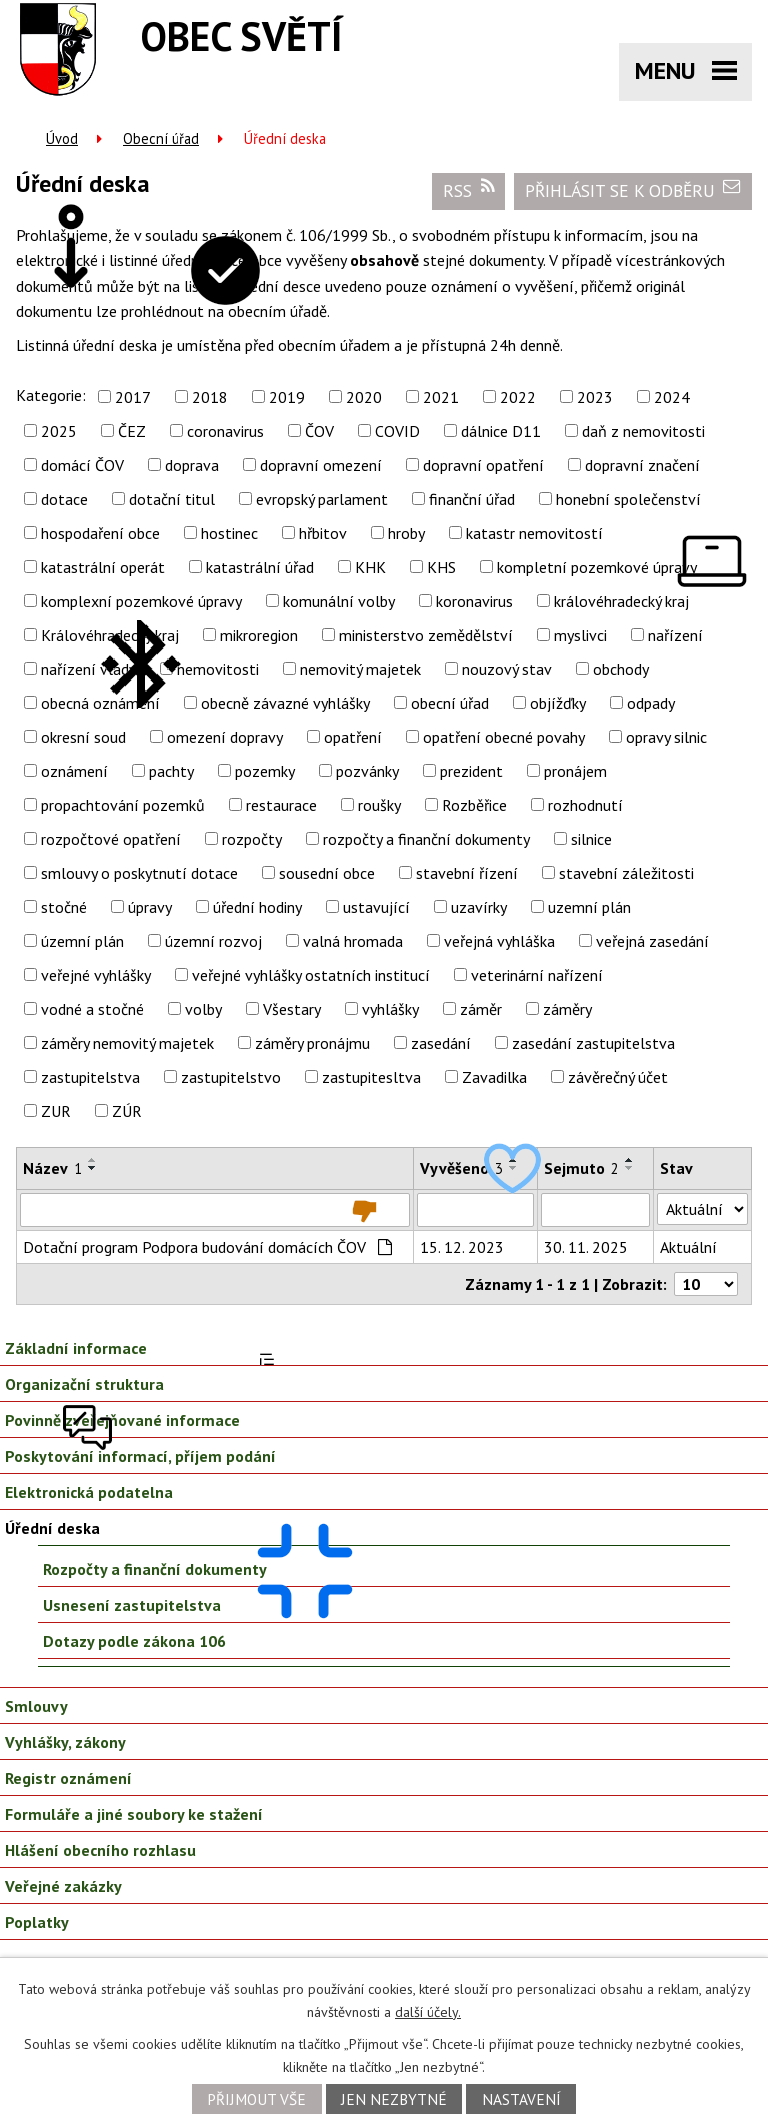  Describe the element at coordinates (71, 246) in the screenshot. I see `move item down in a list` at that location.